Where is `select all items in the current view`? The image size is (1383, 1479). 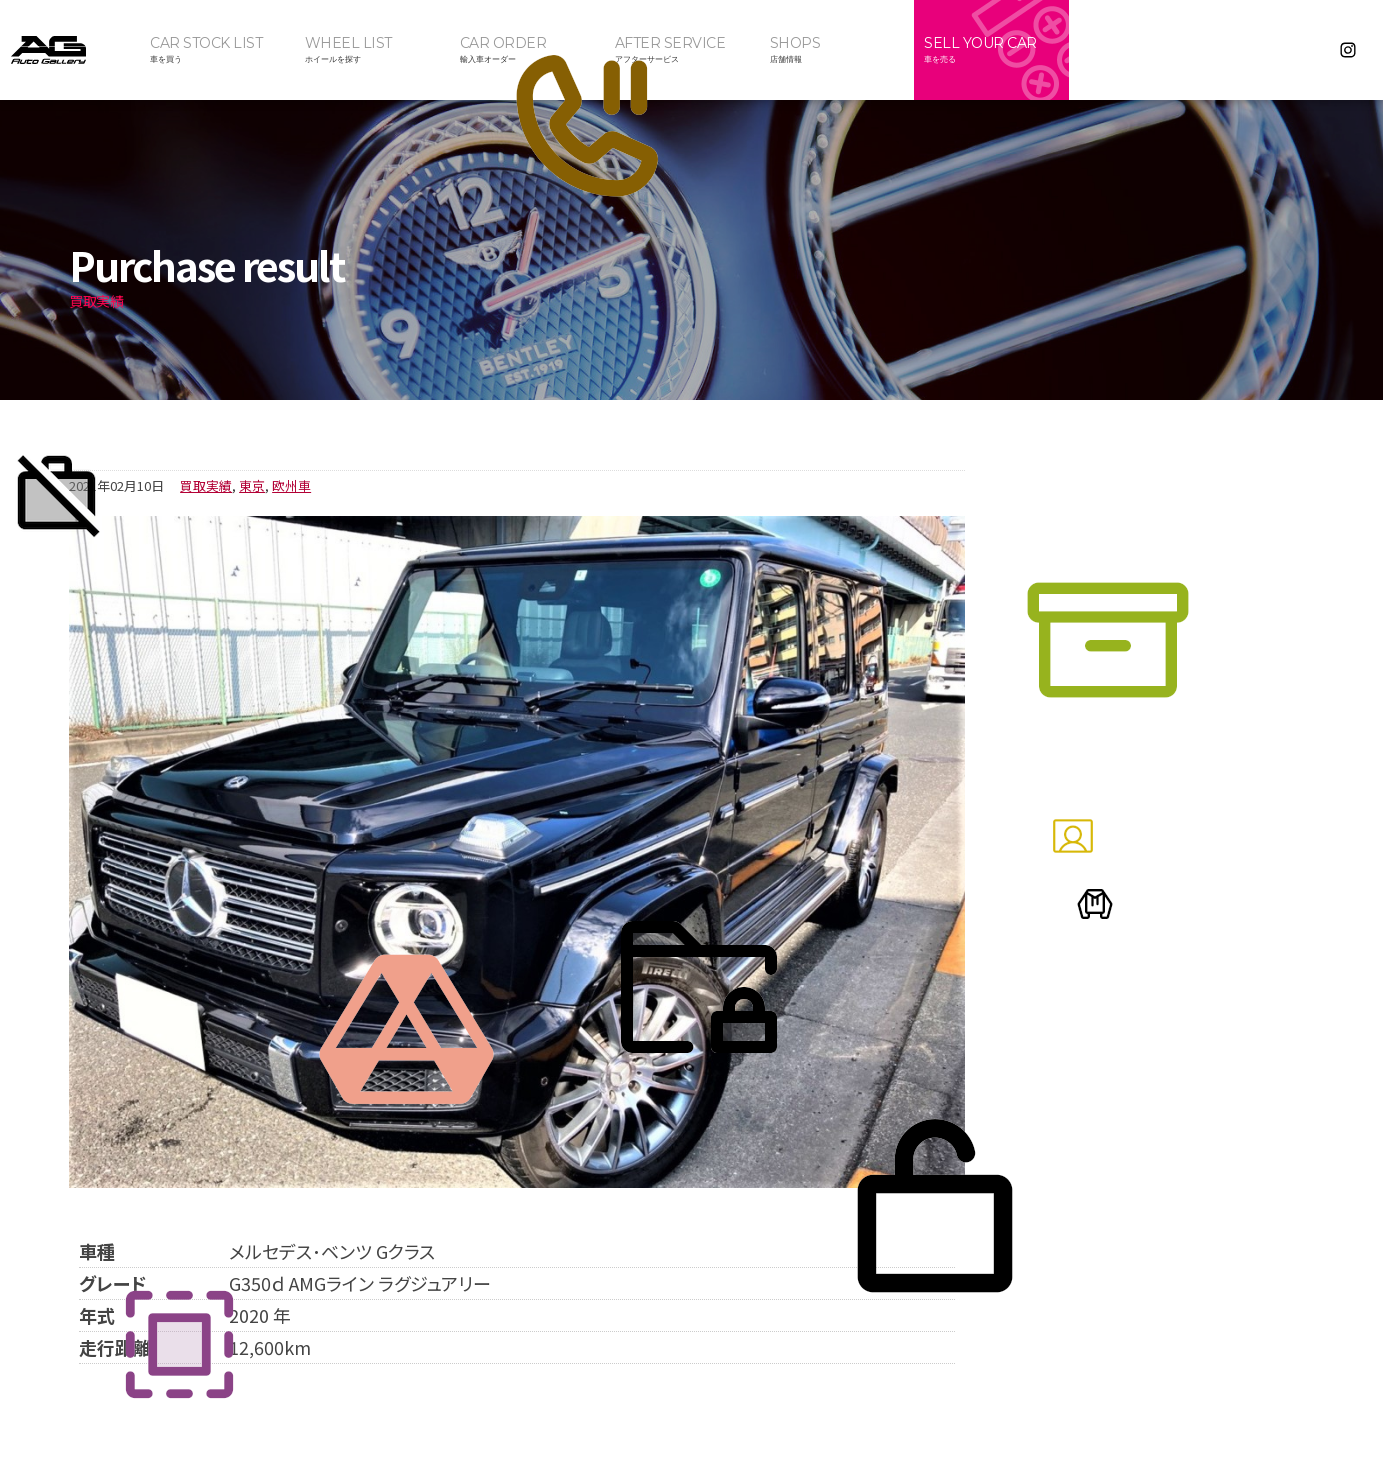
select all items in the current view is located at coordinates (179, 1344).